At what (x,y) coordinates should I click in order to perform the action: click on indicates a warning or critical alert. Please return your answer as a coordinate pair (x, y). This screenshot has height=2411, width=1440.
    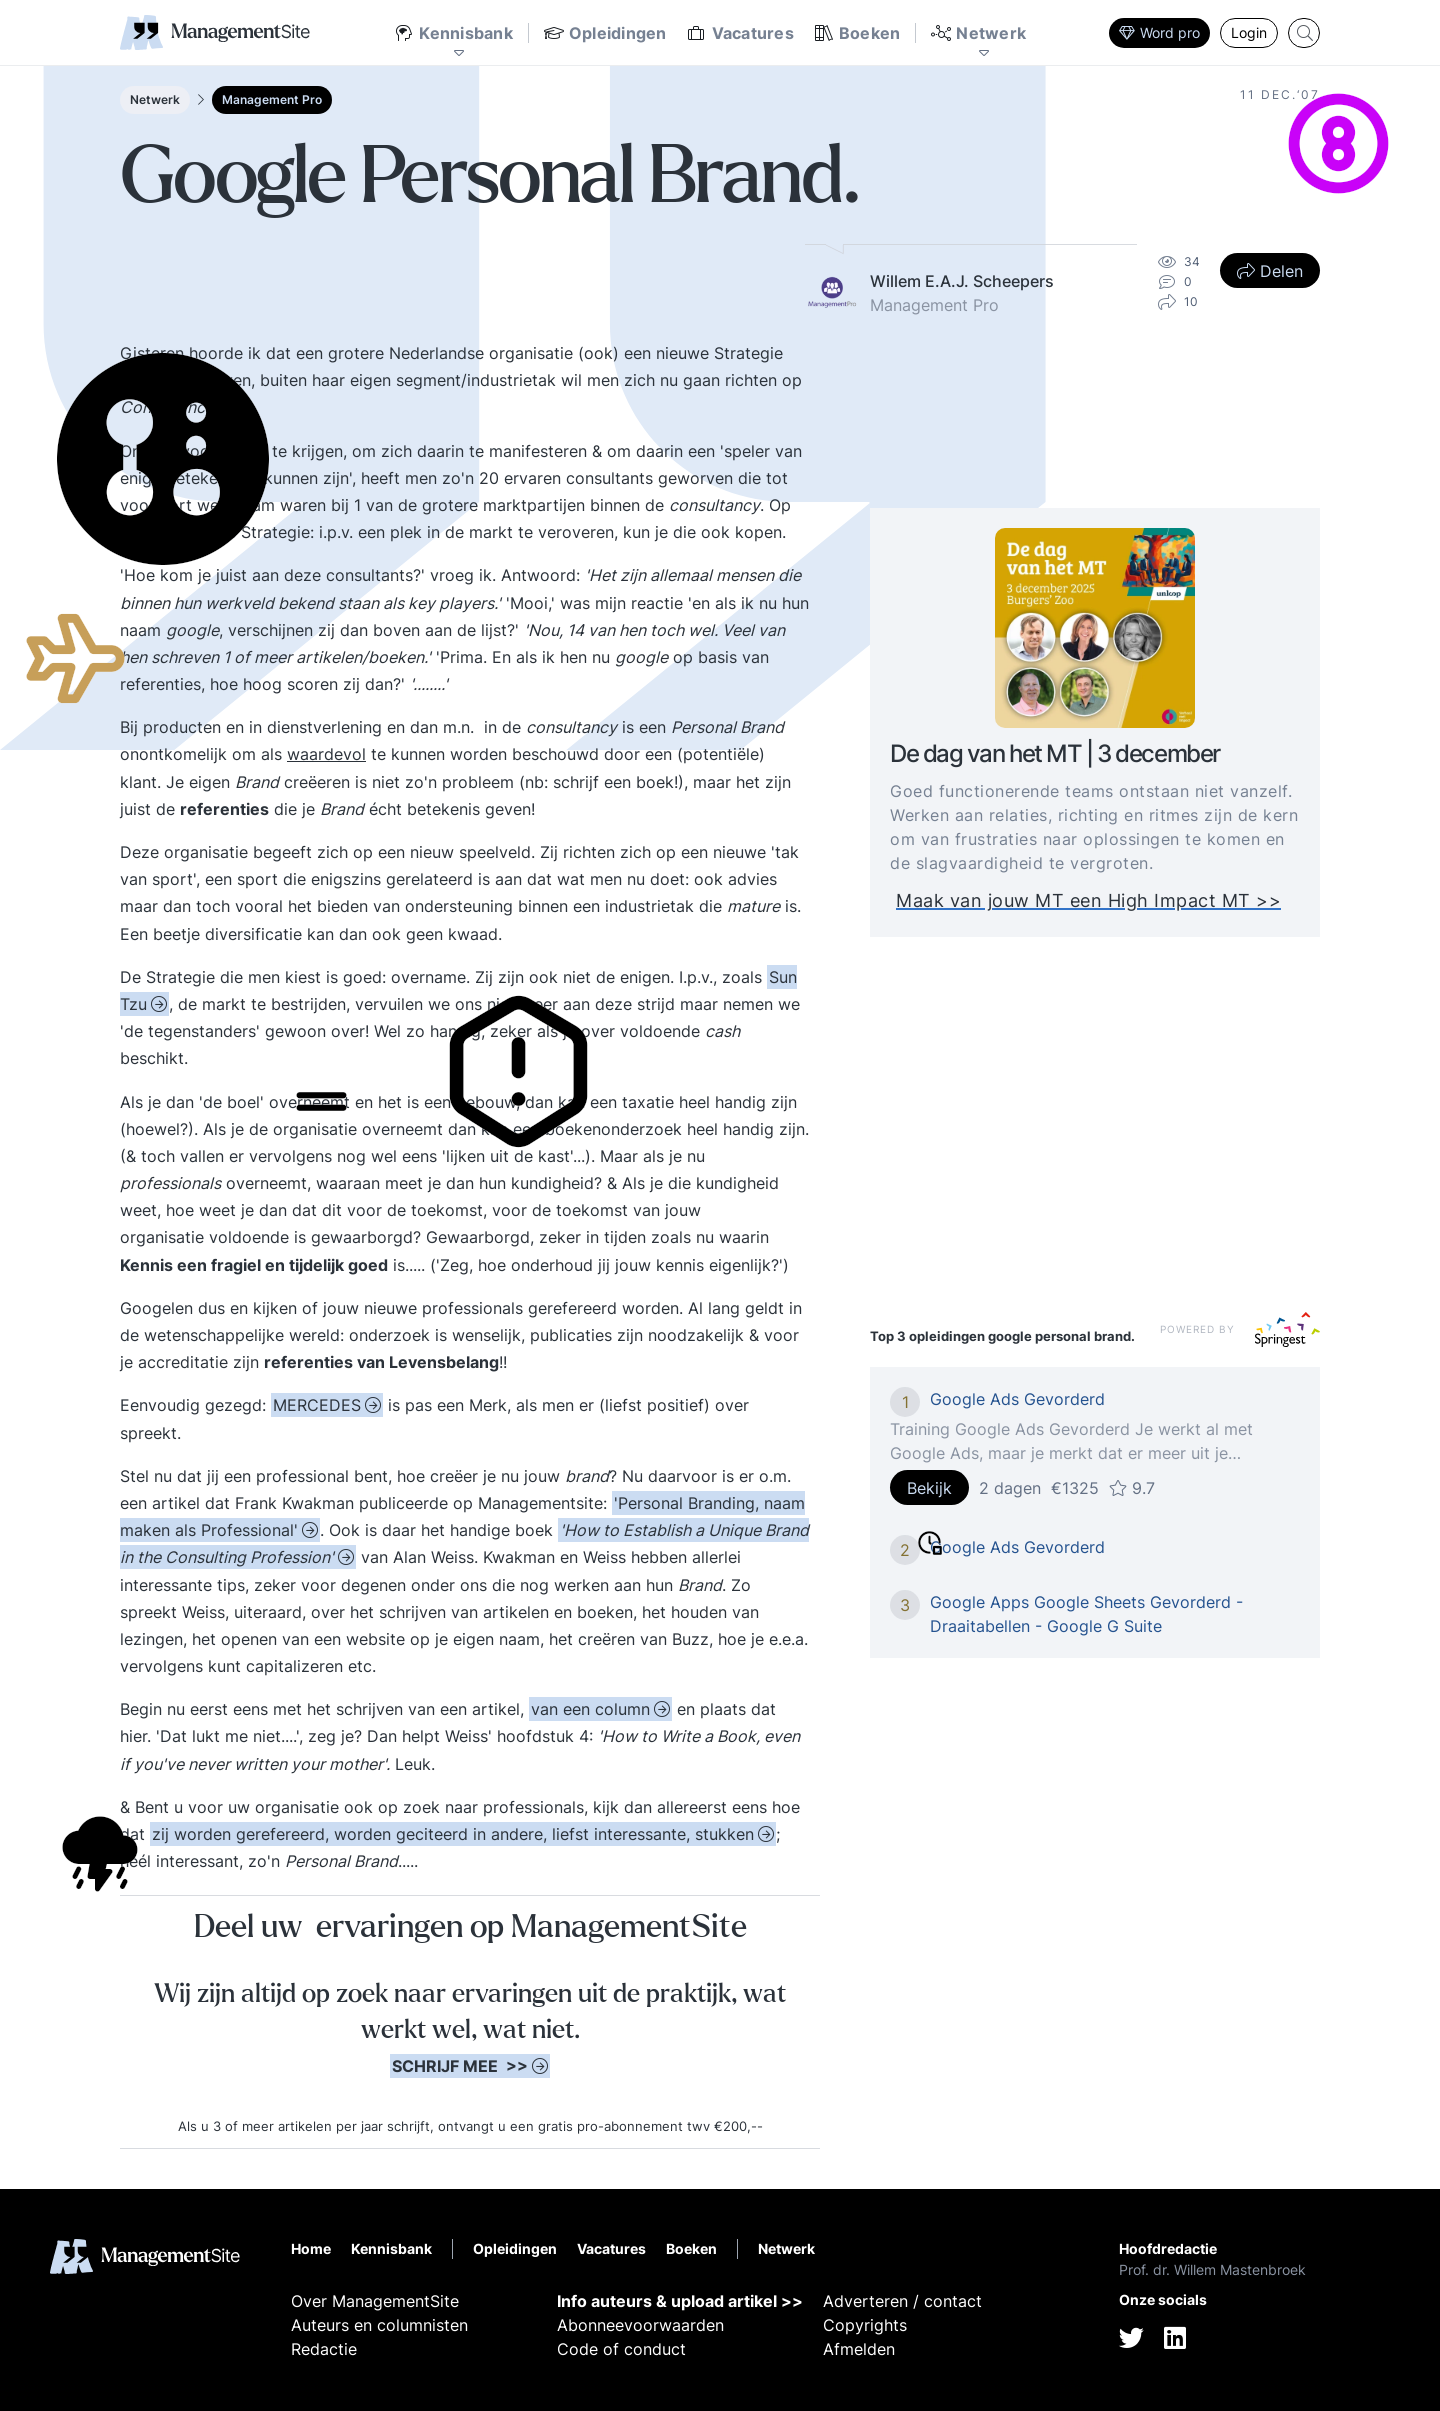
    Looking at the image, I should click on (518, 1071).